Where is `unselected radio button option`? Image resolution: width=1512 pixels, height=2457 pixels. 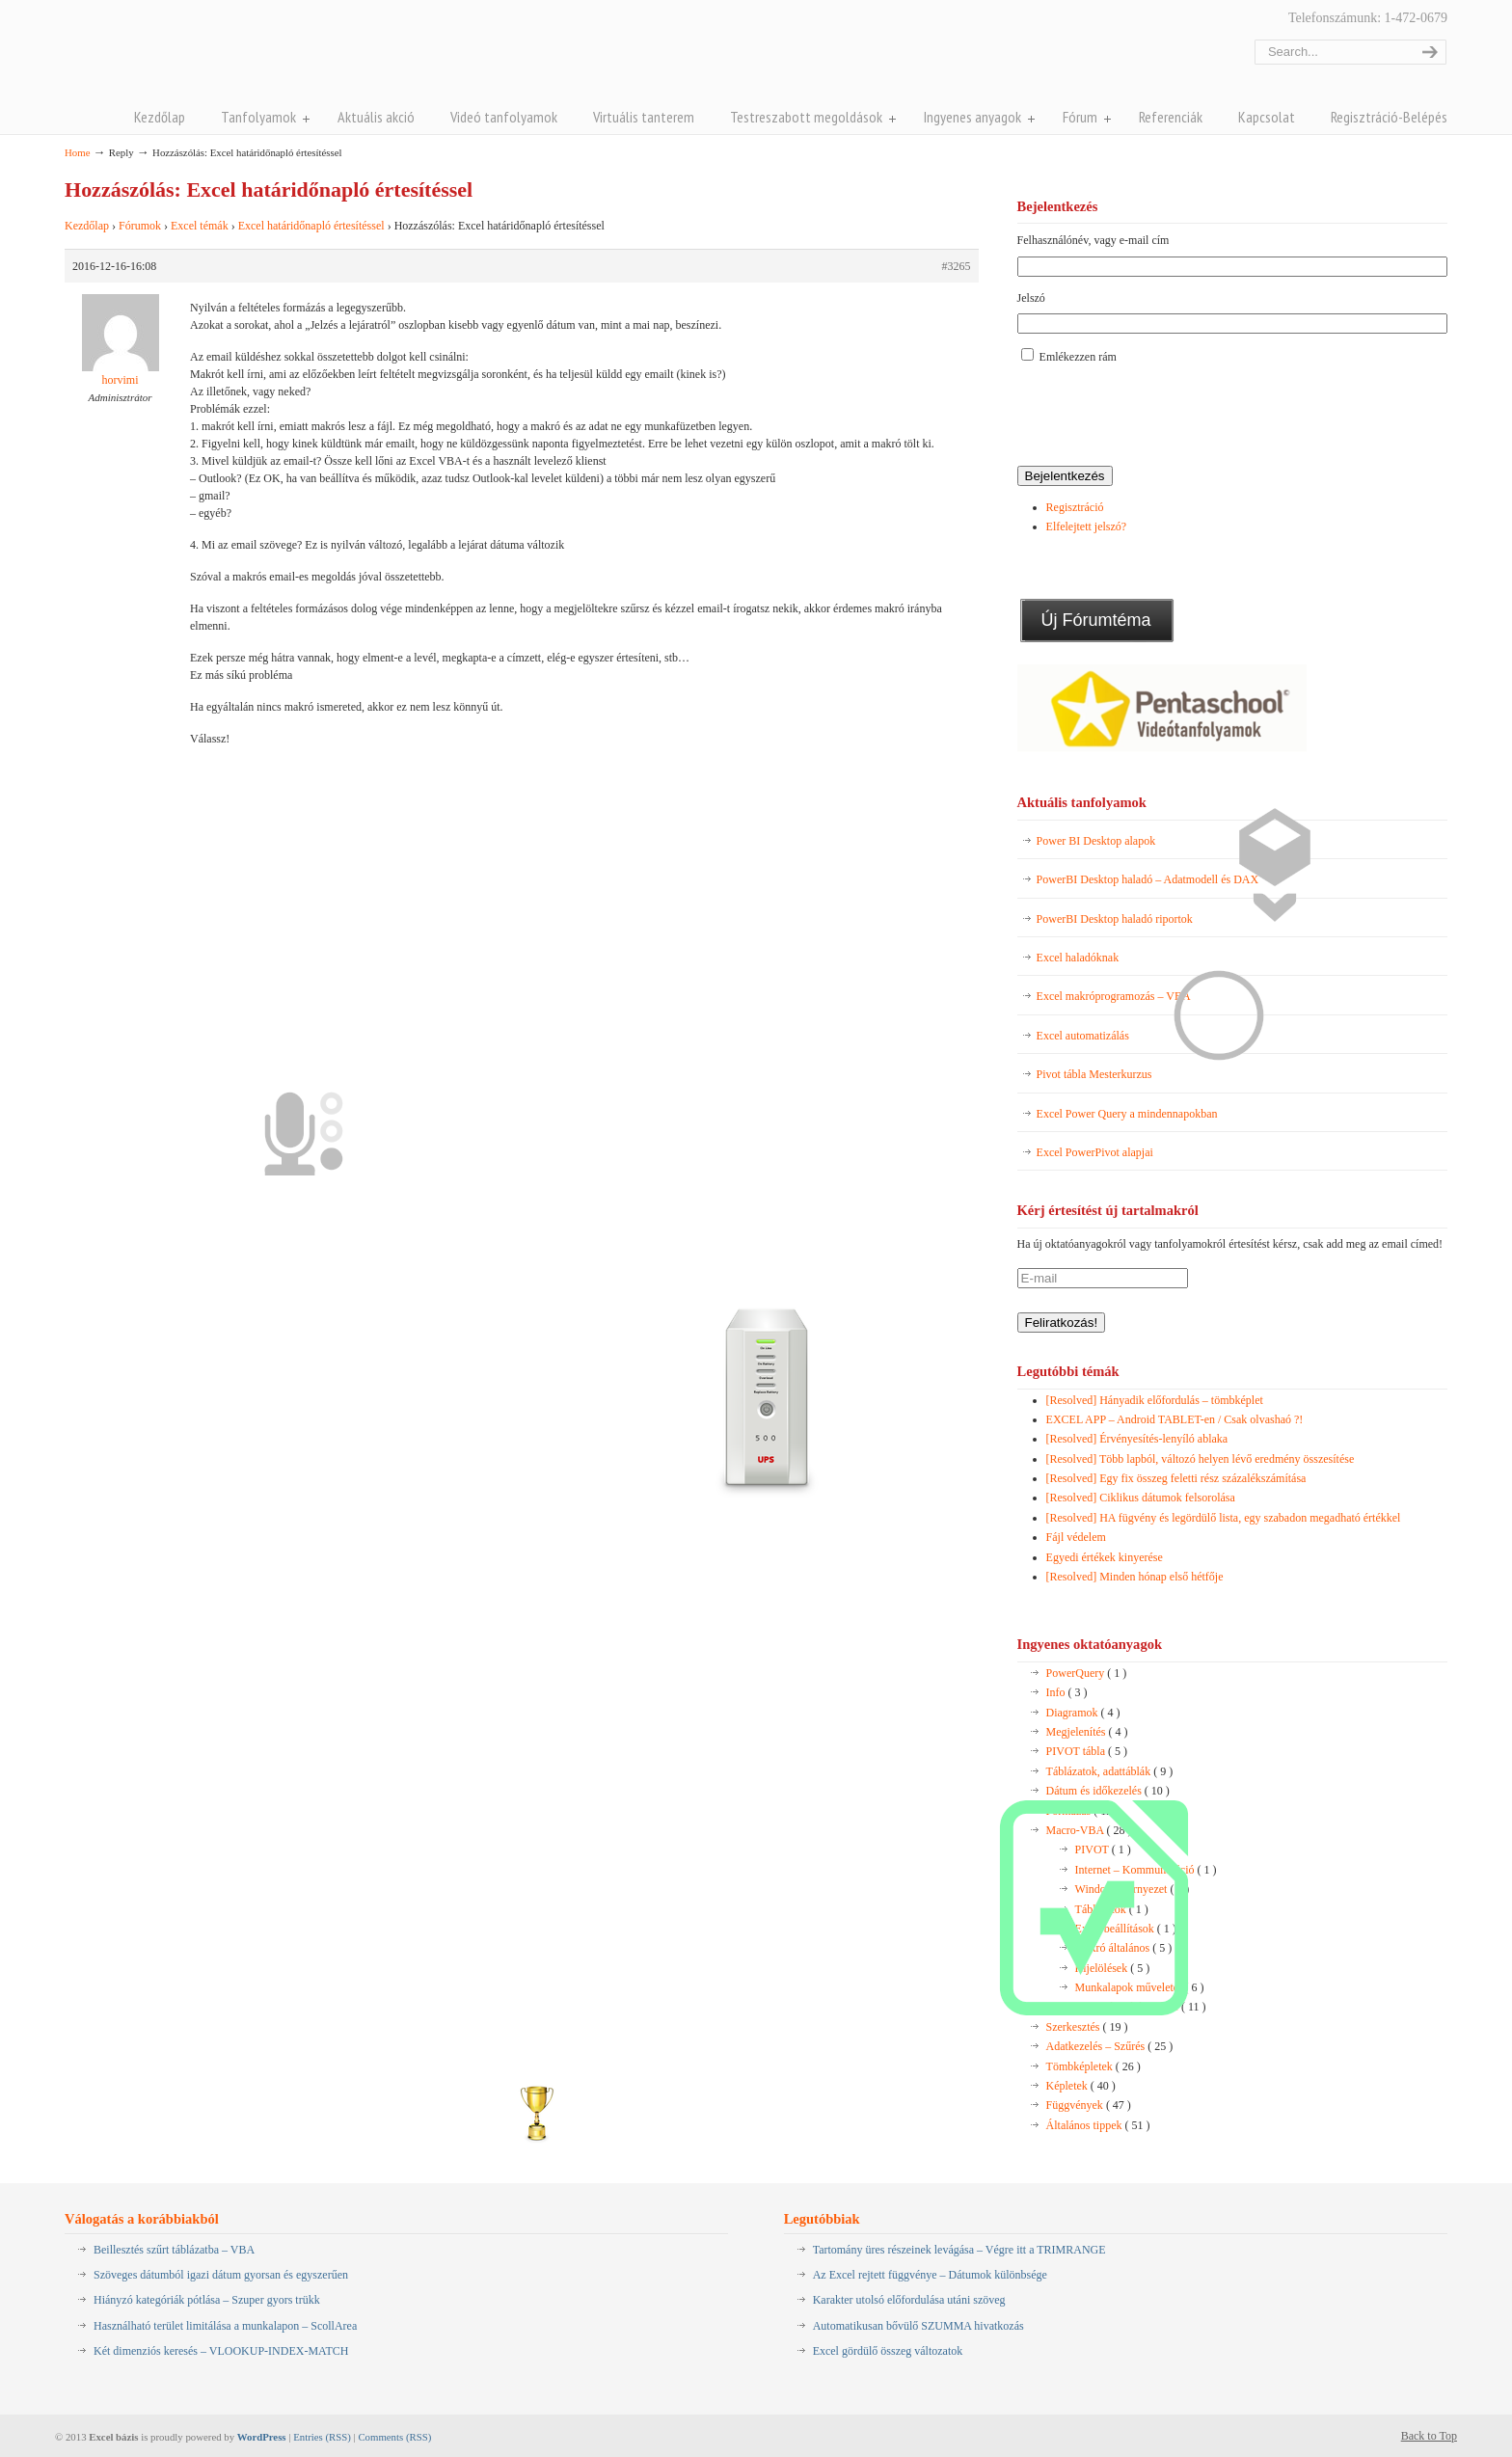
unselected radio button option is located at coordinates (1219, 1015).